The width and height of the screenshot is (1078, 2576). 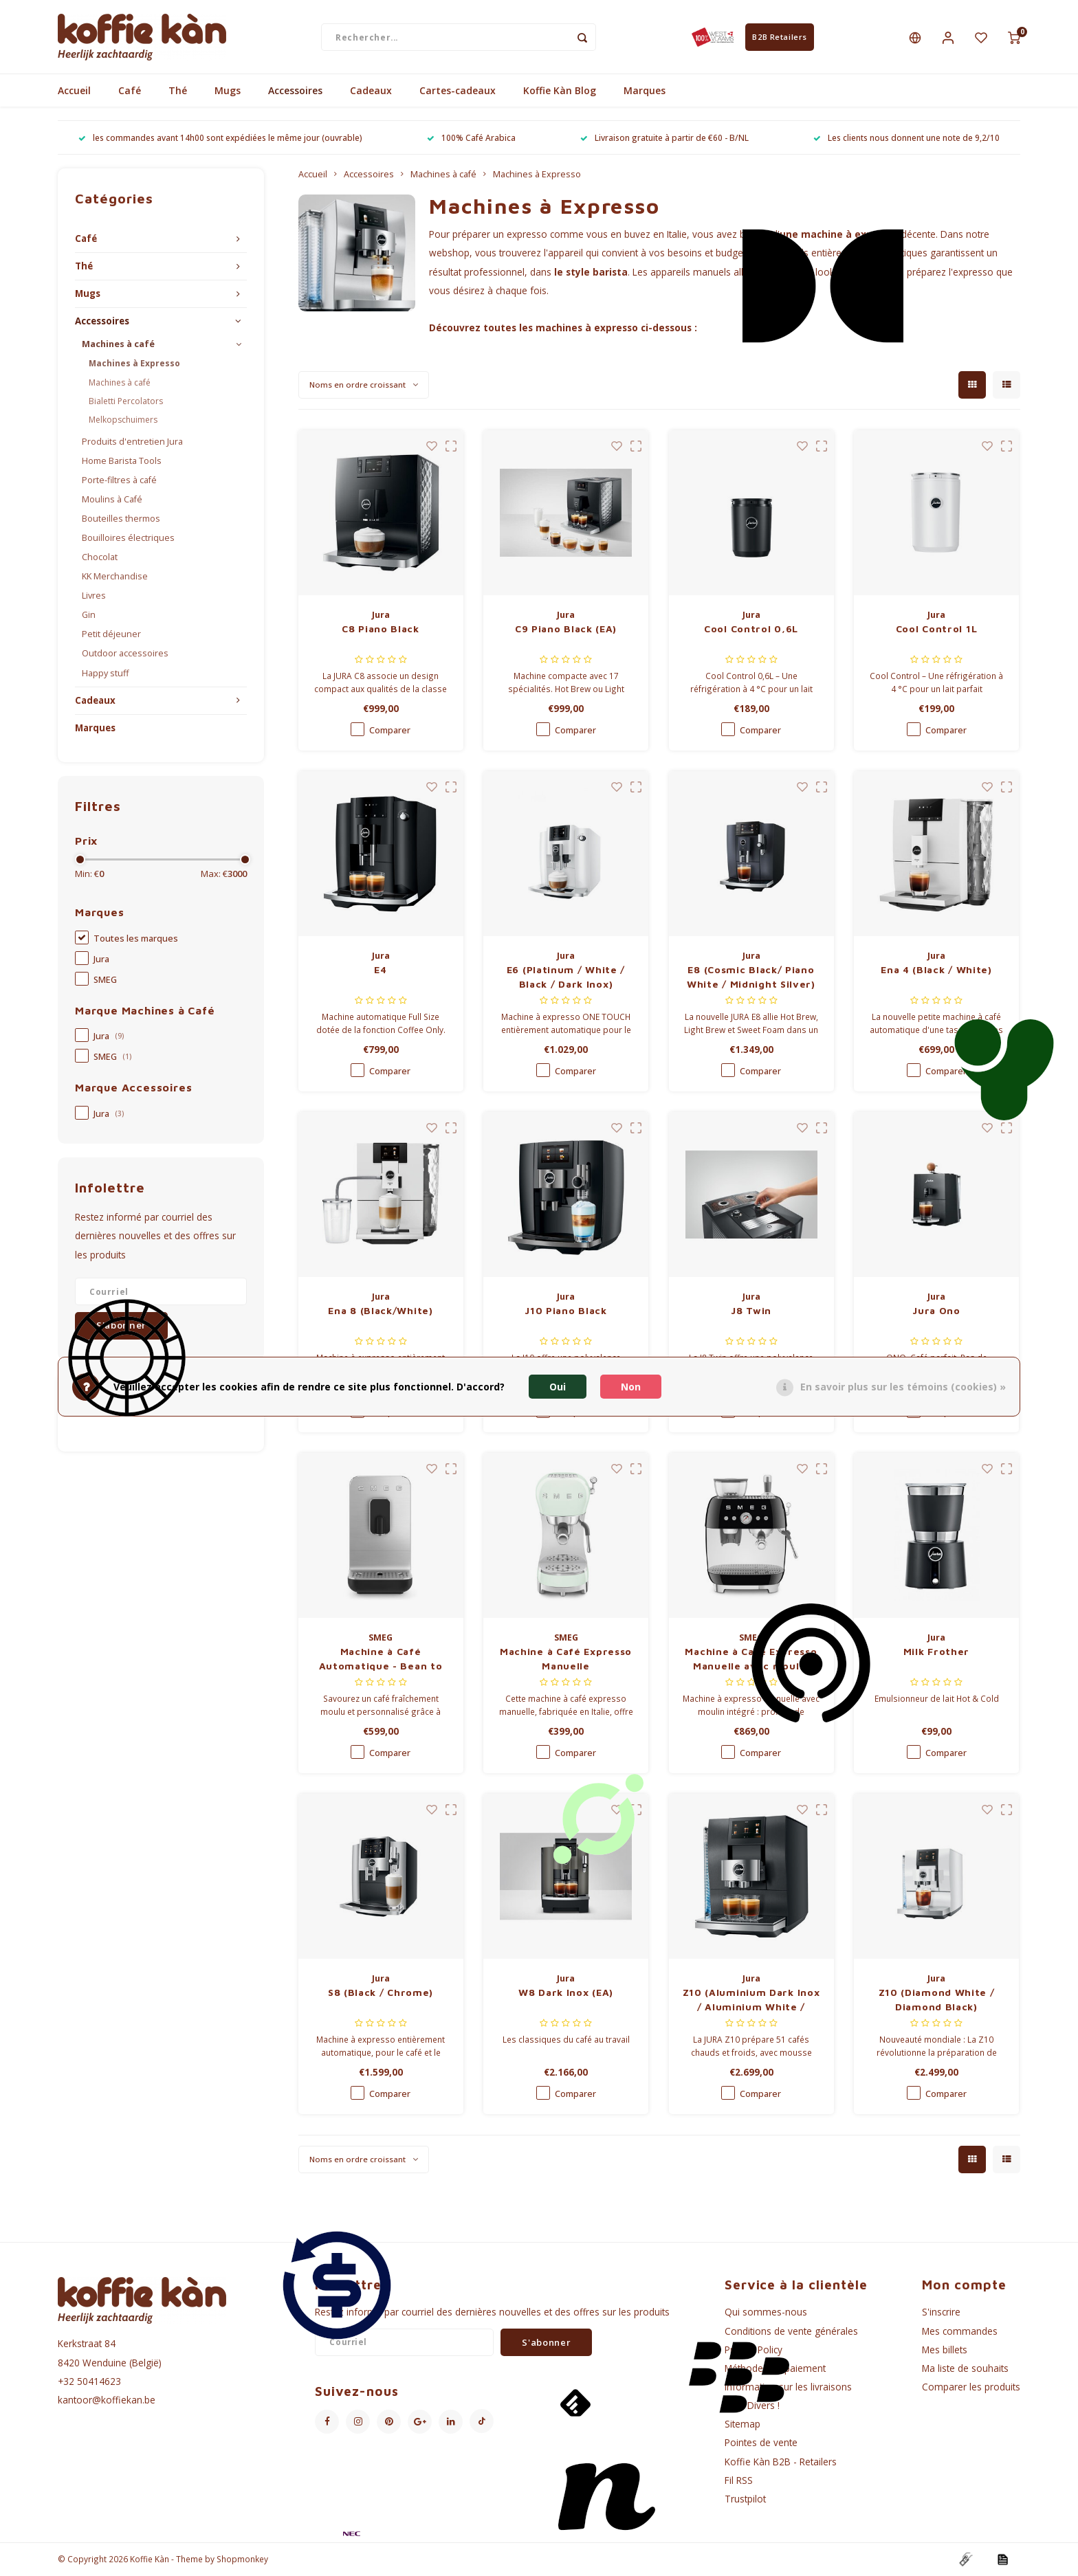 What do you see at coordinates (823, 286) in the screenshot?
I see `indicates dolby audio or surround sound support` at bounding box center [823, 286].